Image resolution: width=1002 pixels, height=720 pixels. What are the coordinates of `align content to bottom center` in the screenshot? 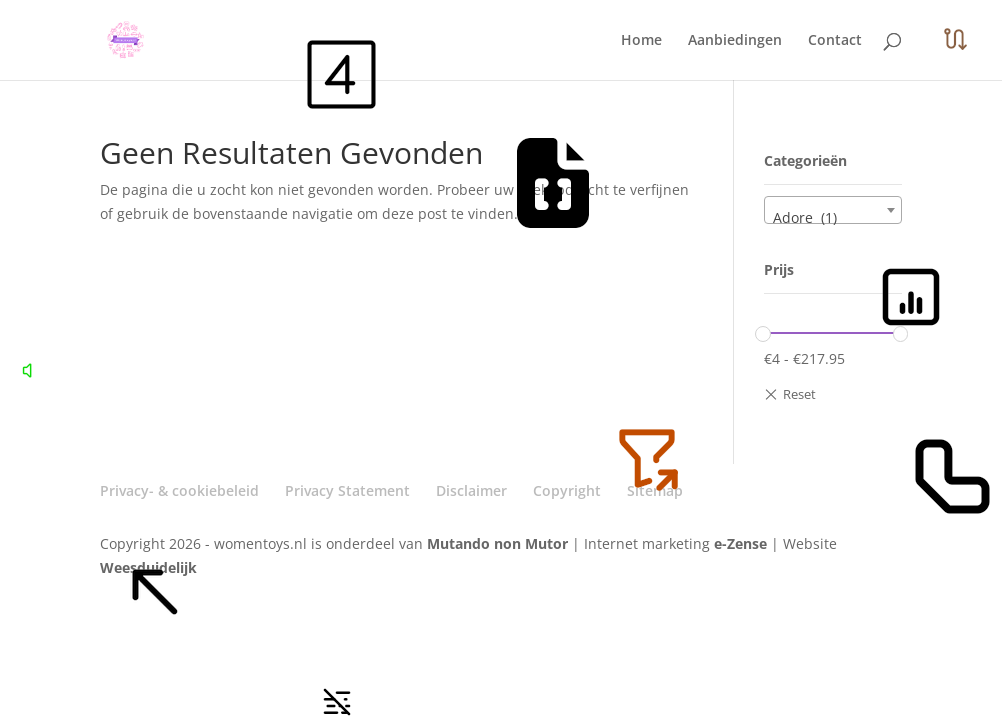 It's located at (911, 297).